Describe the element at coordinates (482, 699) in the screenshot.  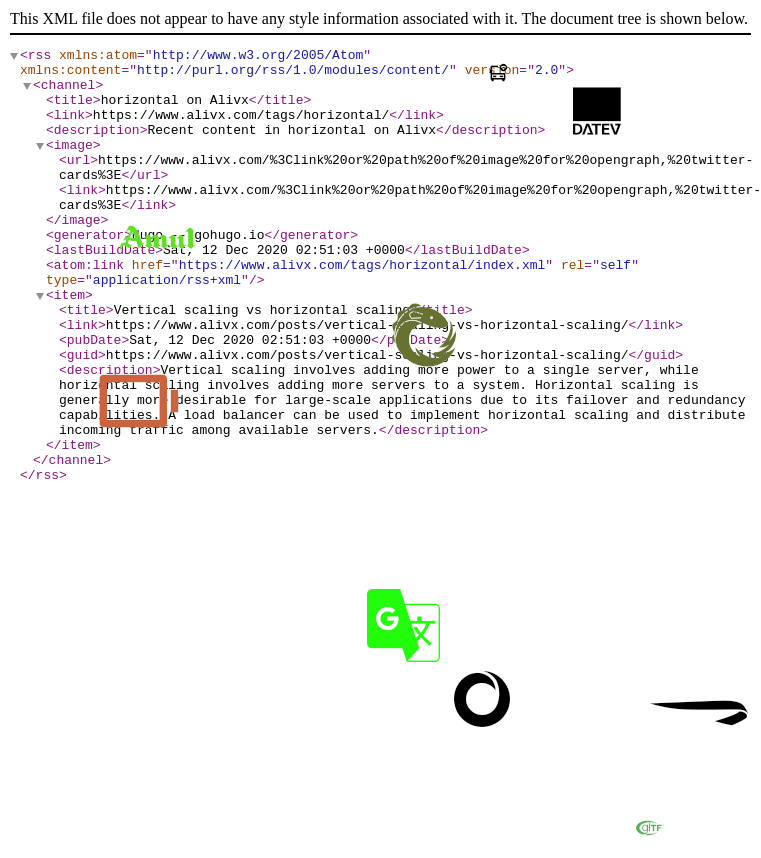
I see `singlestore database service` at that location.